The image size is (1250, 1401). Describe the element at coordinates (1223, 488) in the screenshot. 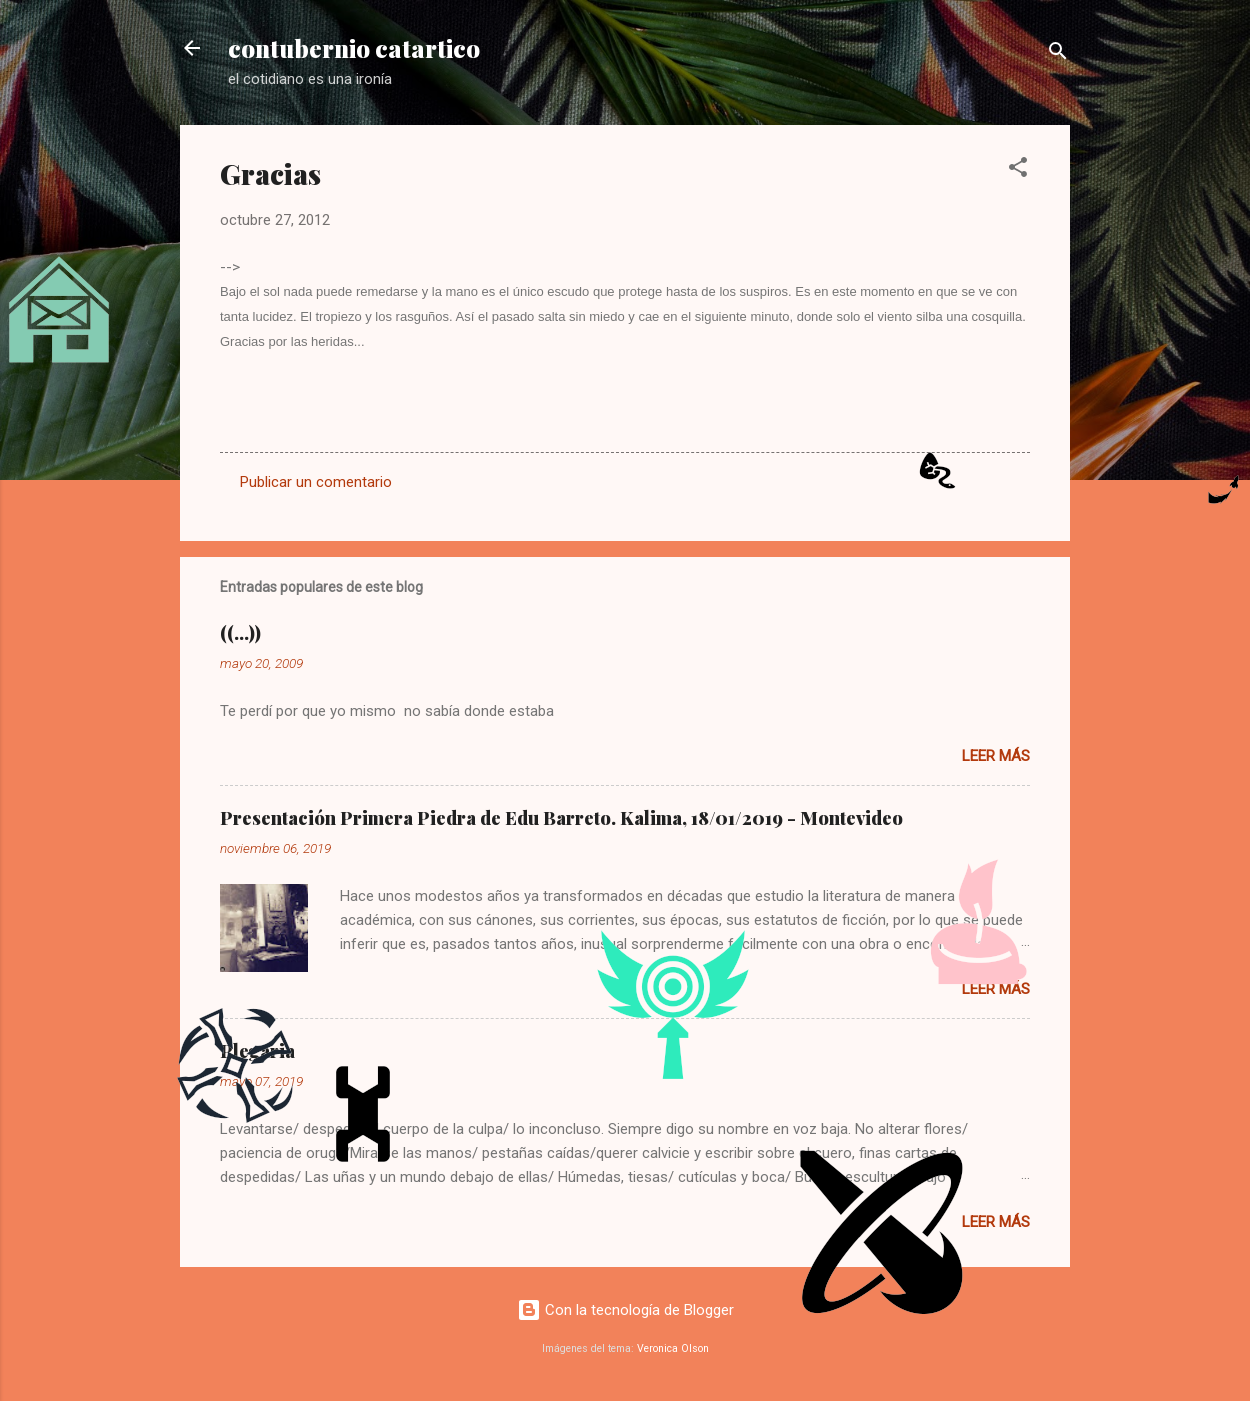

I see `launch or deploy an application` at that location.